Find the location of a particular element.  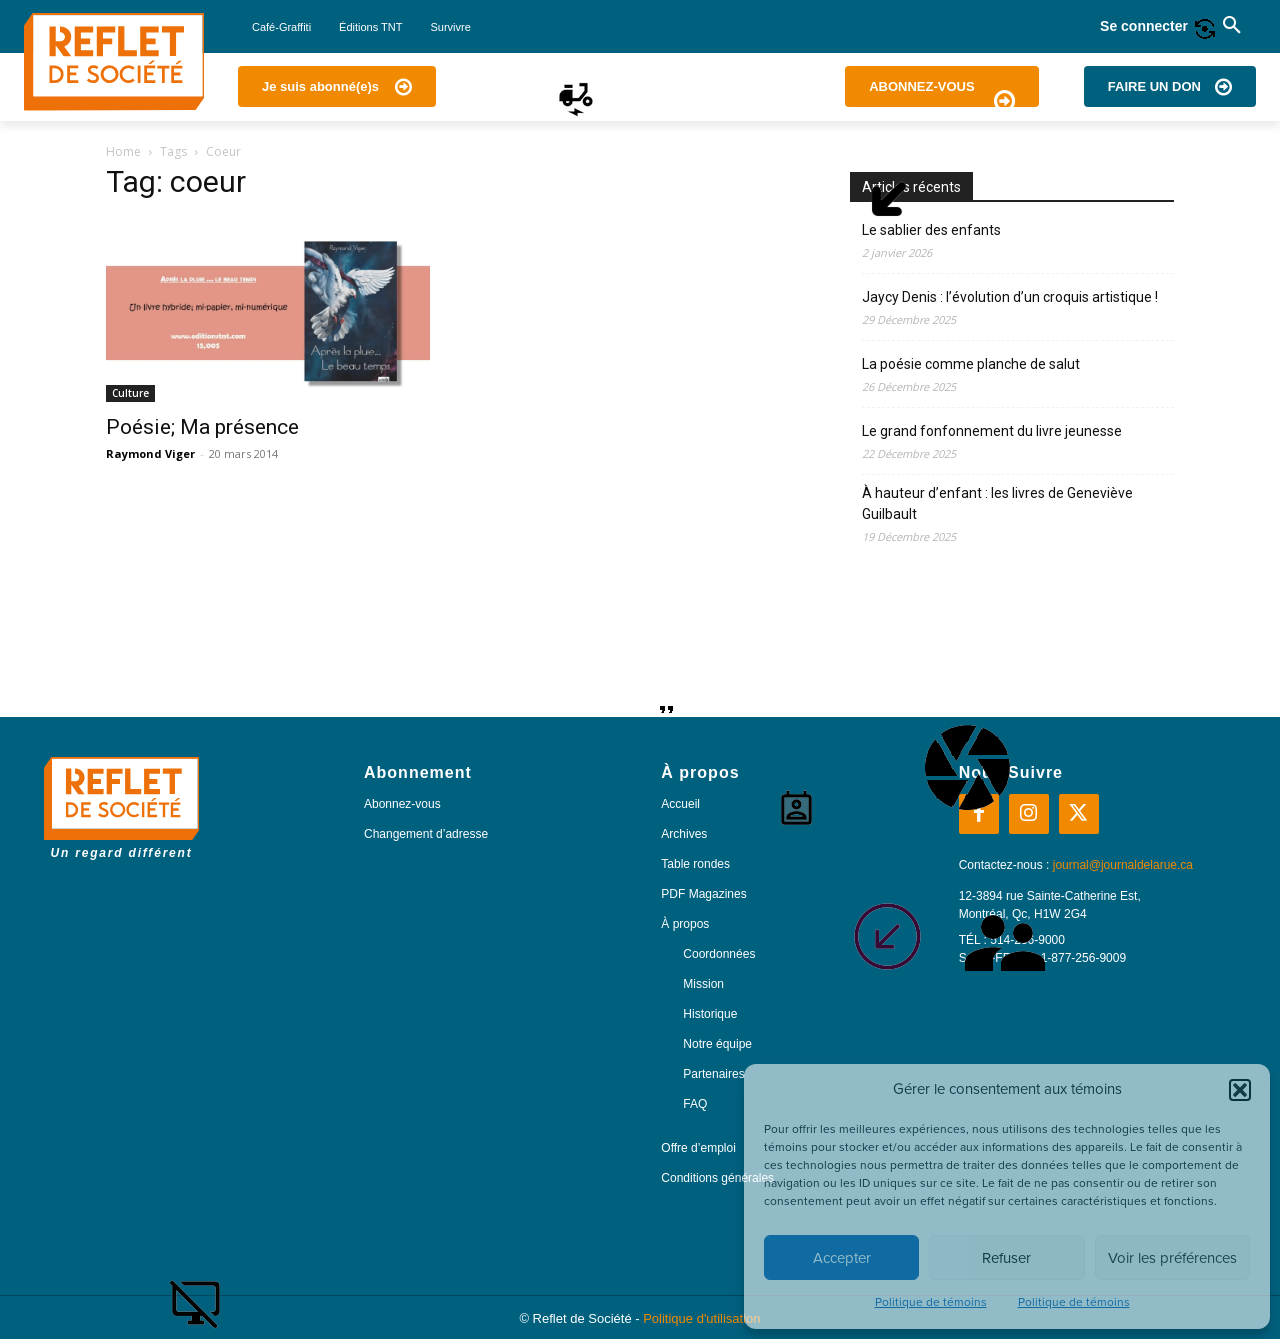

select electric moped as transportation mode is located at coordinates (576, 98).